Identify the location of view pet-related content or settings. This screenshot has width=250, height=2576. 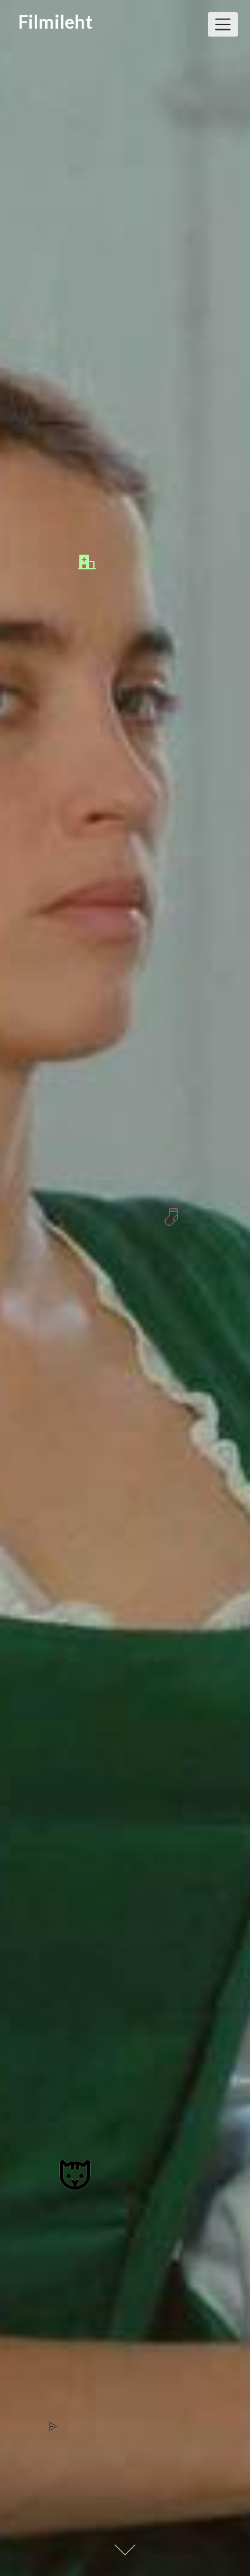
(75, 2174).